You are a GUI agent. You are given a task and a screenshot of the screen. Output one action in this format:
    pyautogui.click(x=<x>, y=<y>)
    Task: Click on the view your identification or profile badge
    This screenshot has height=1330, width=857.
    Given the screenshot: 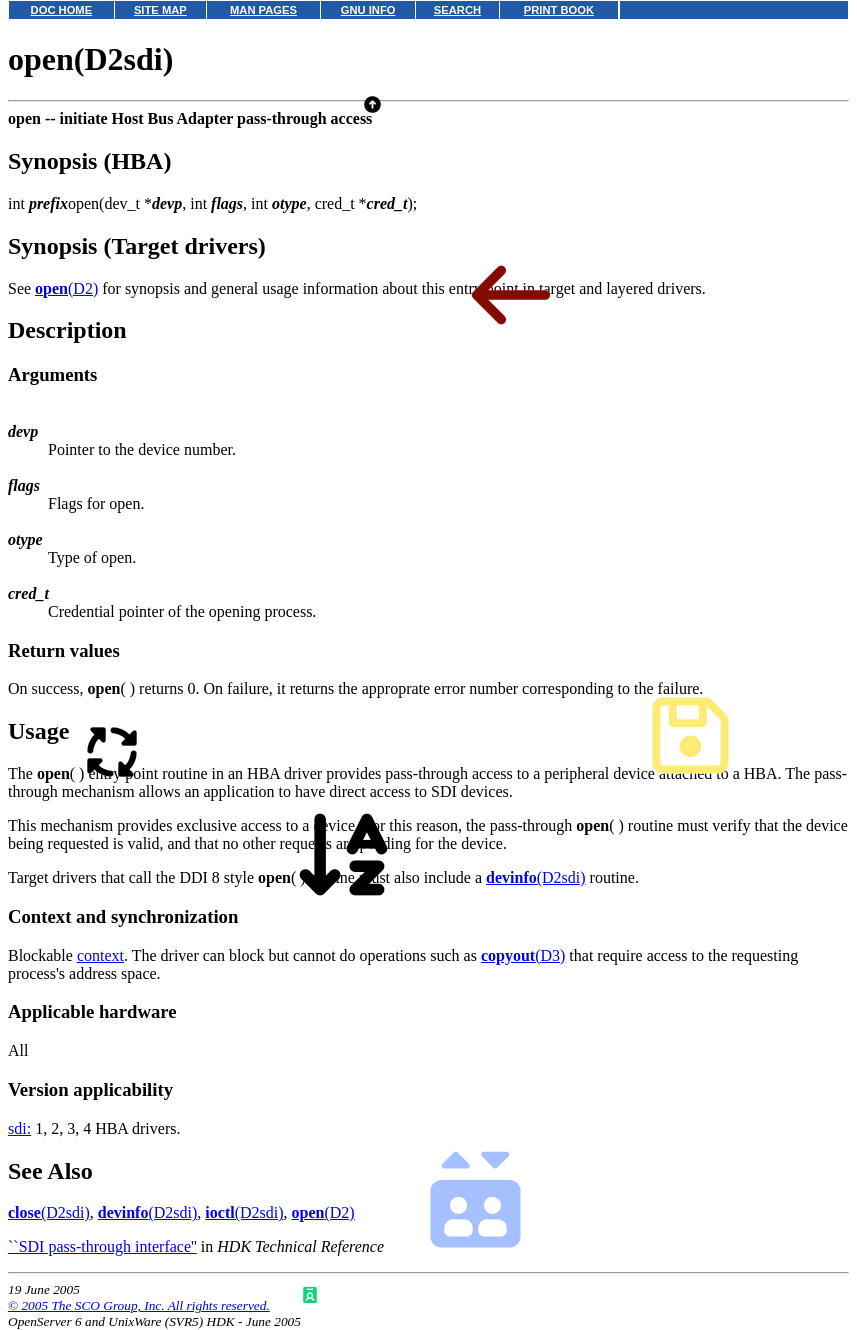 What is the action you would take?
    pyautogui.click(x=310, y=1295)
    